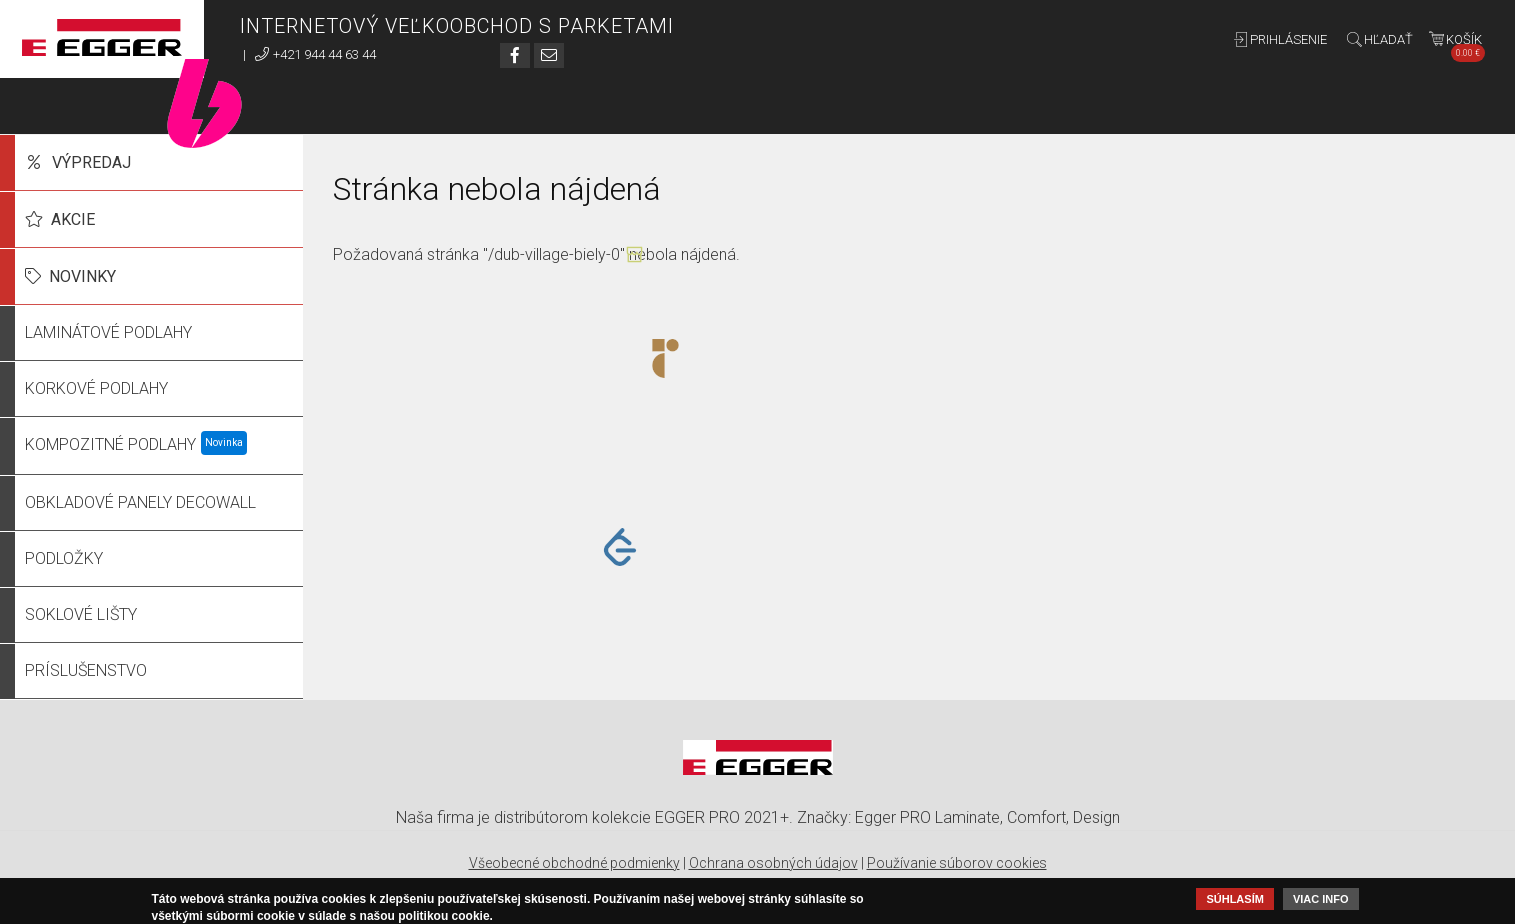 This screenshot has width=1515, height=924. What do you see at coordinates (204, 103) in the screenshot?
I see `open boosty creator platform` at bounding box center [204, 103].